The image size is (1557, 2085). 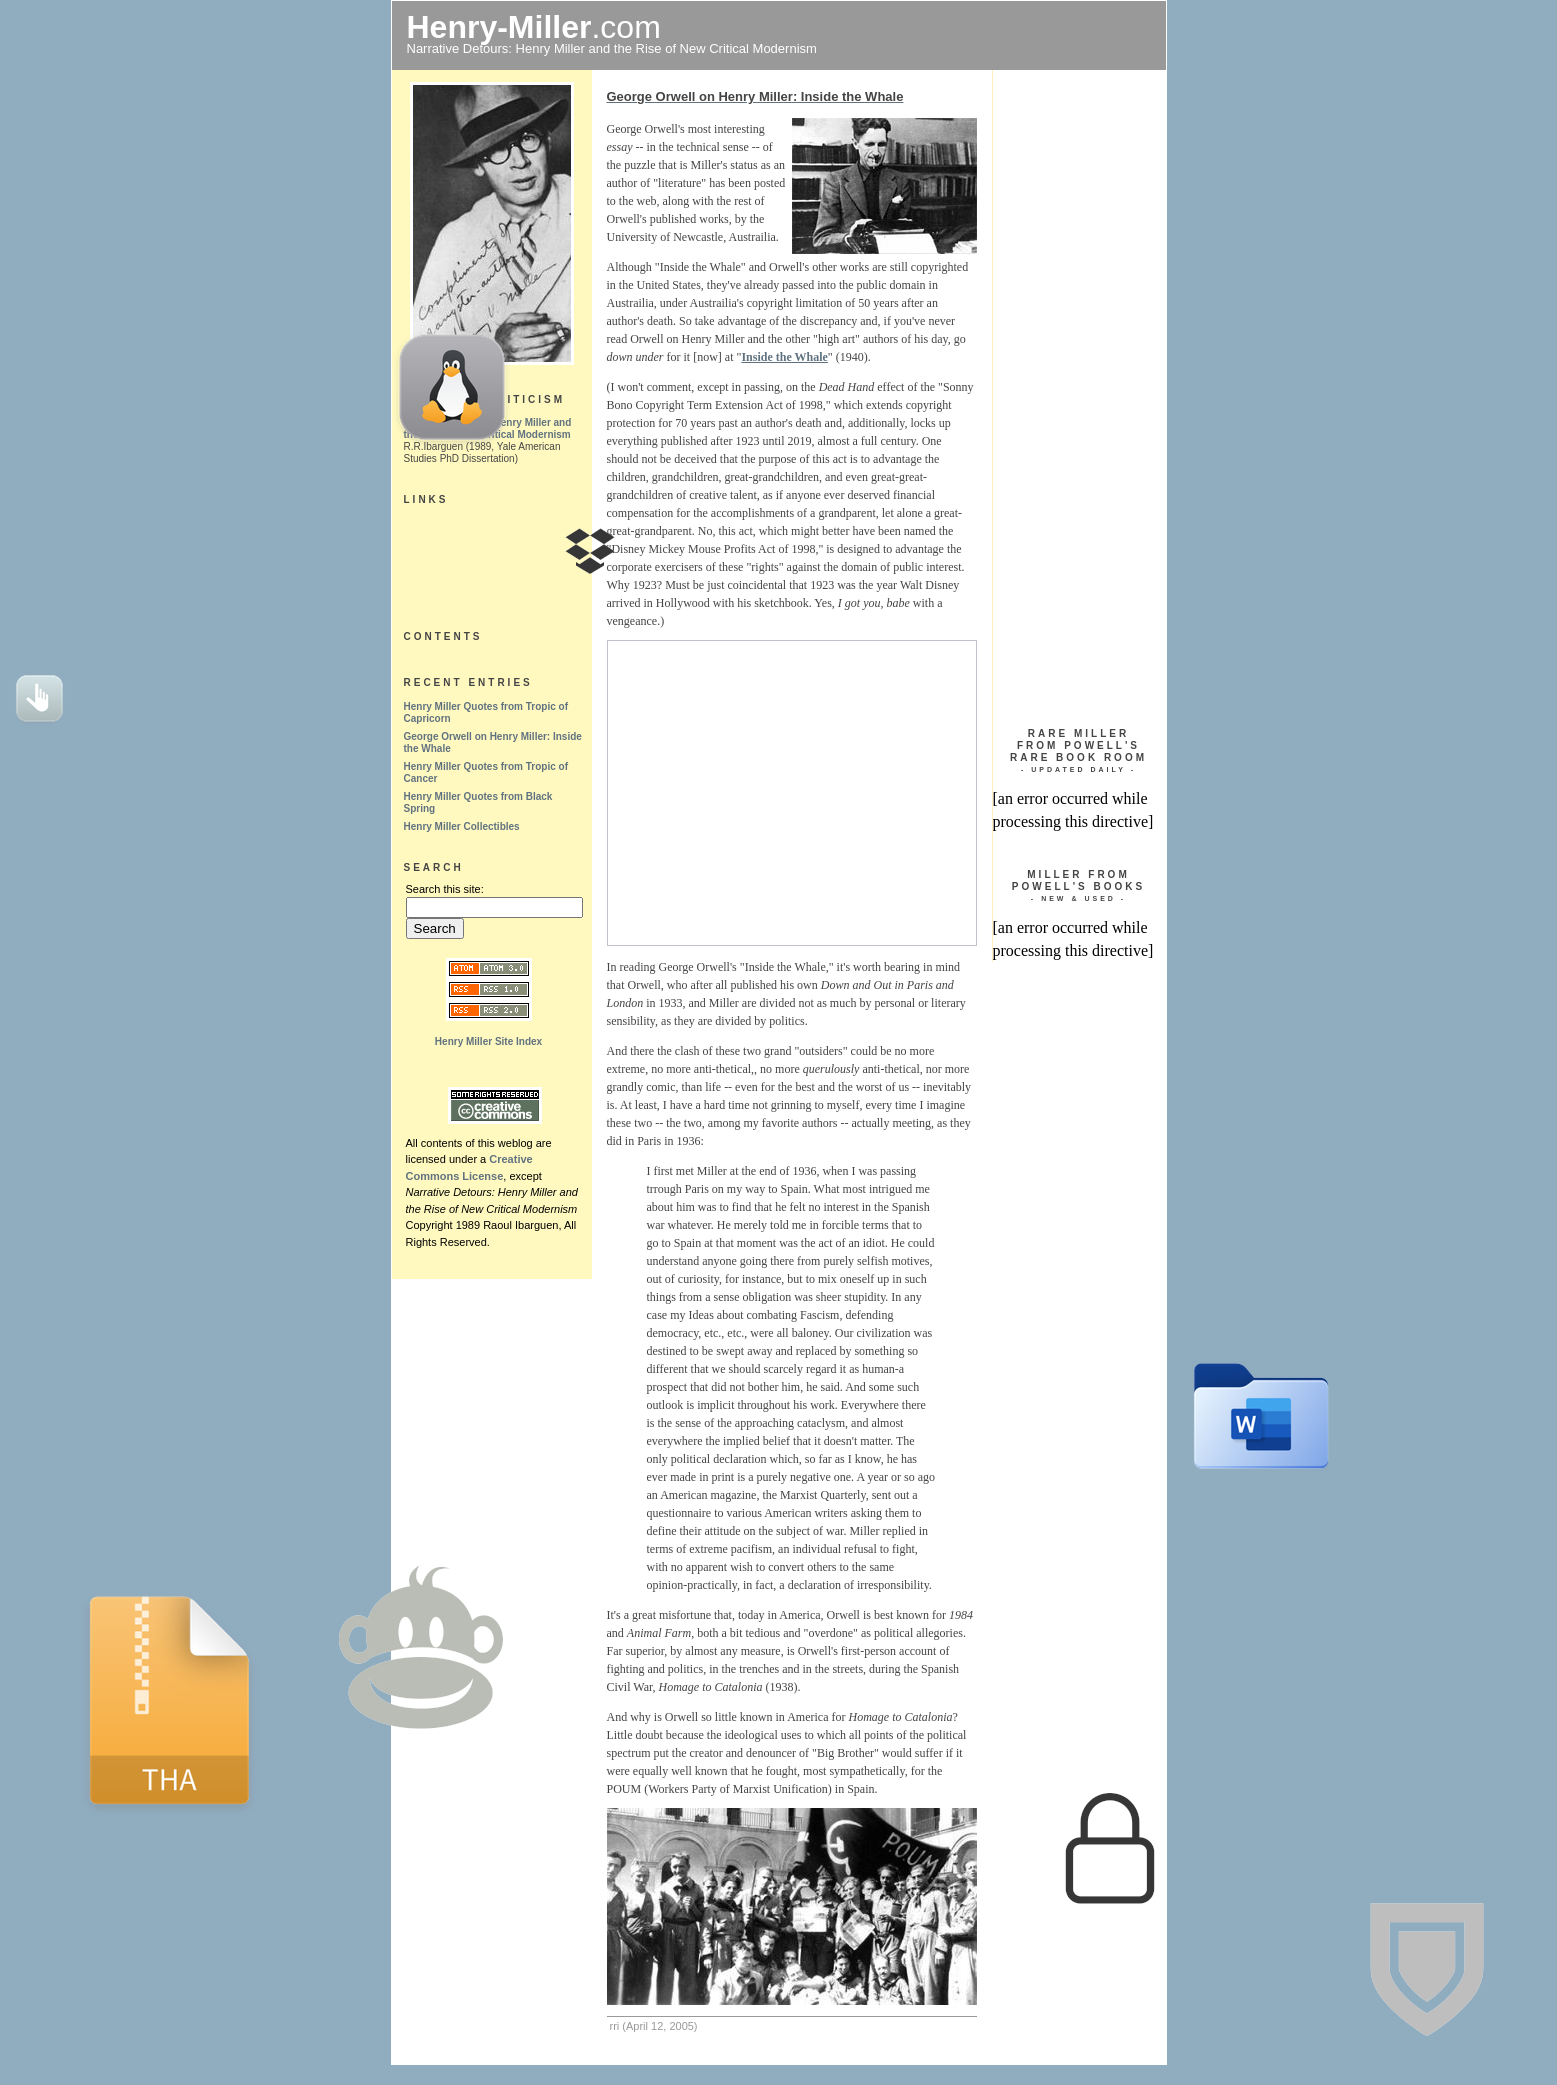 What do you see at coordinates (1427, 1969) in the screenshot?
I see `indicates high security status` at bounding box center [1427, 1969].